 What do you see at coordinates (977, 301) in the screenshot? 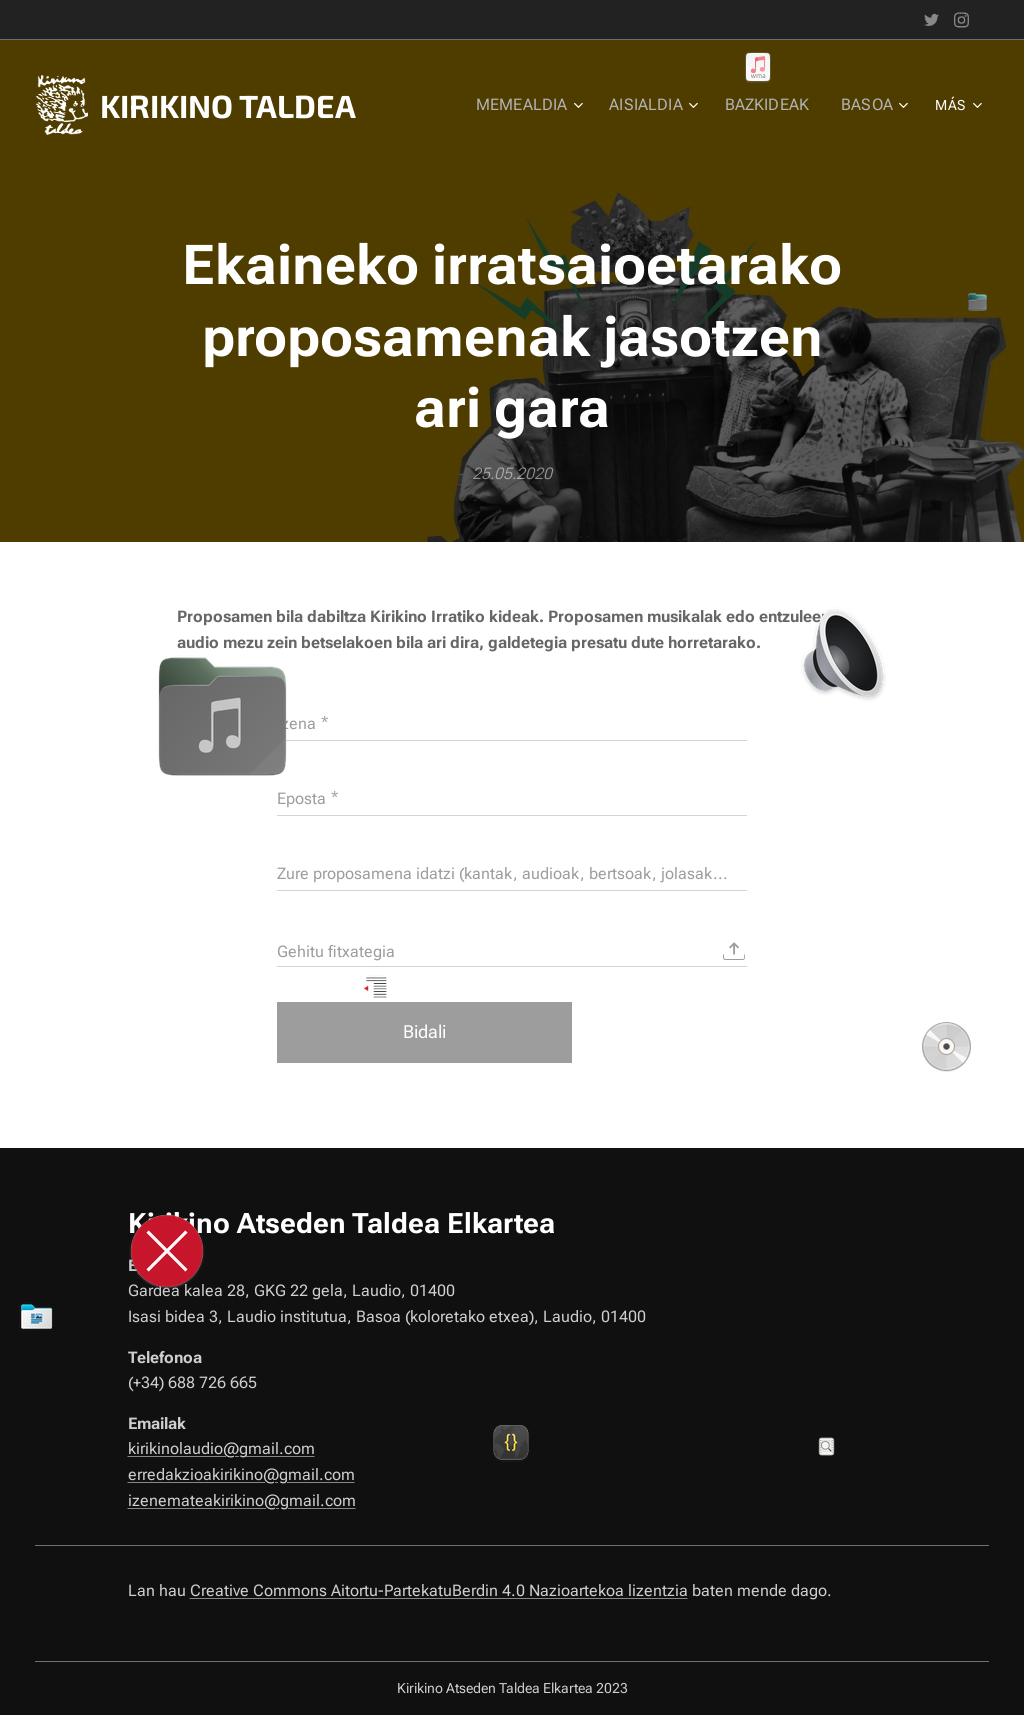
I see `indicates a valid drop target for moving files into this folder` at bounding box center [977, 301].